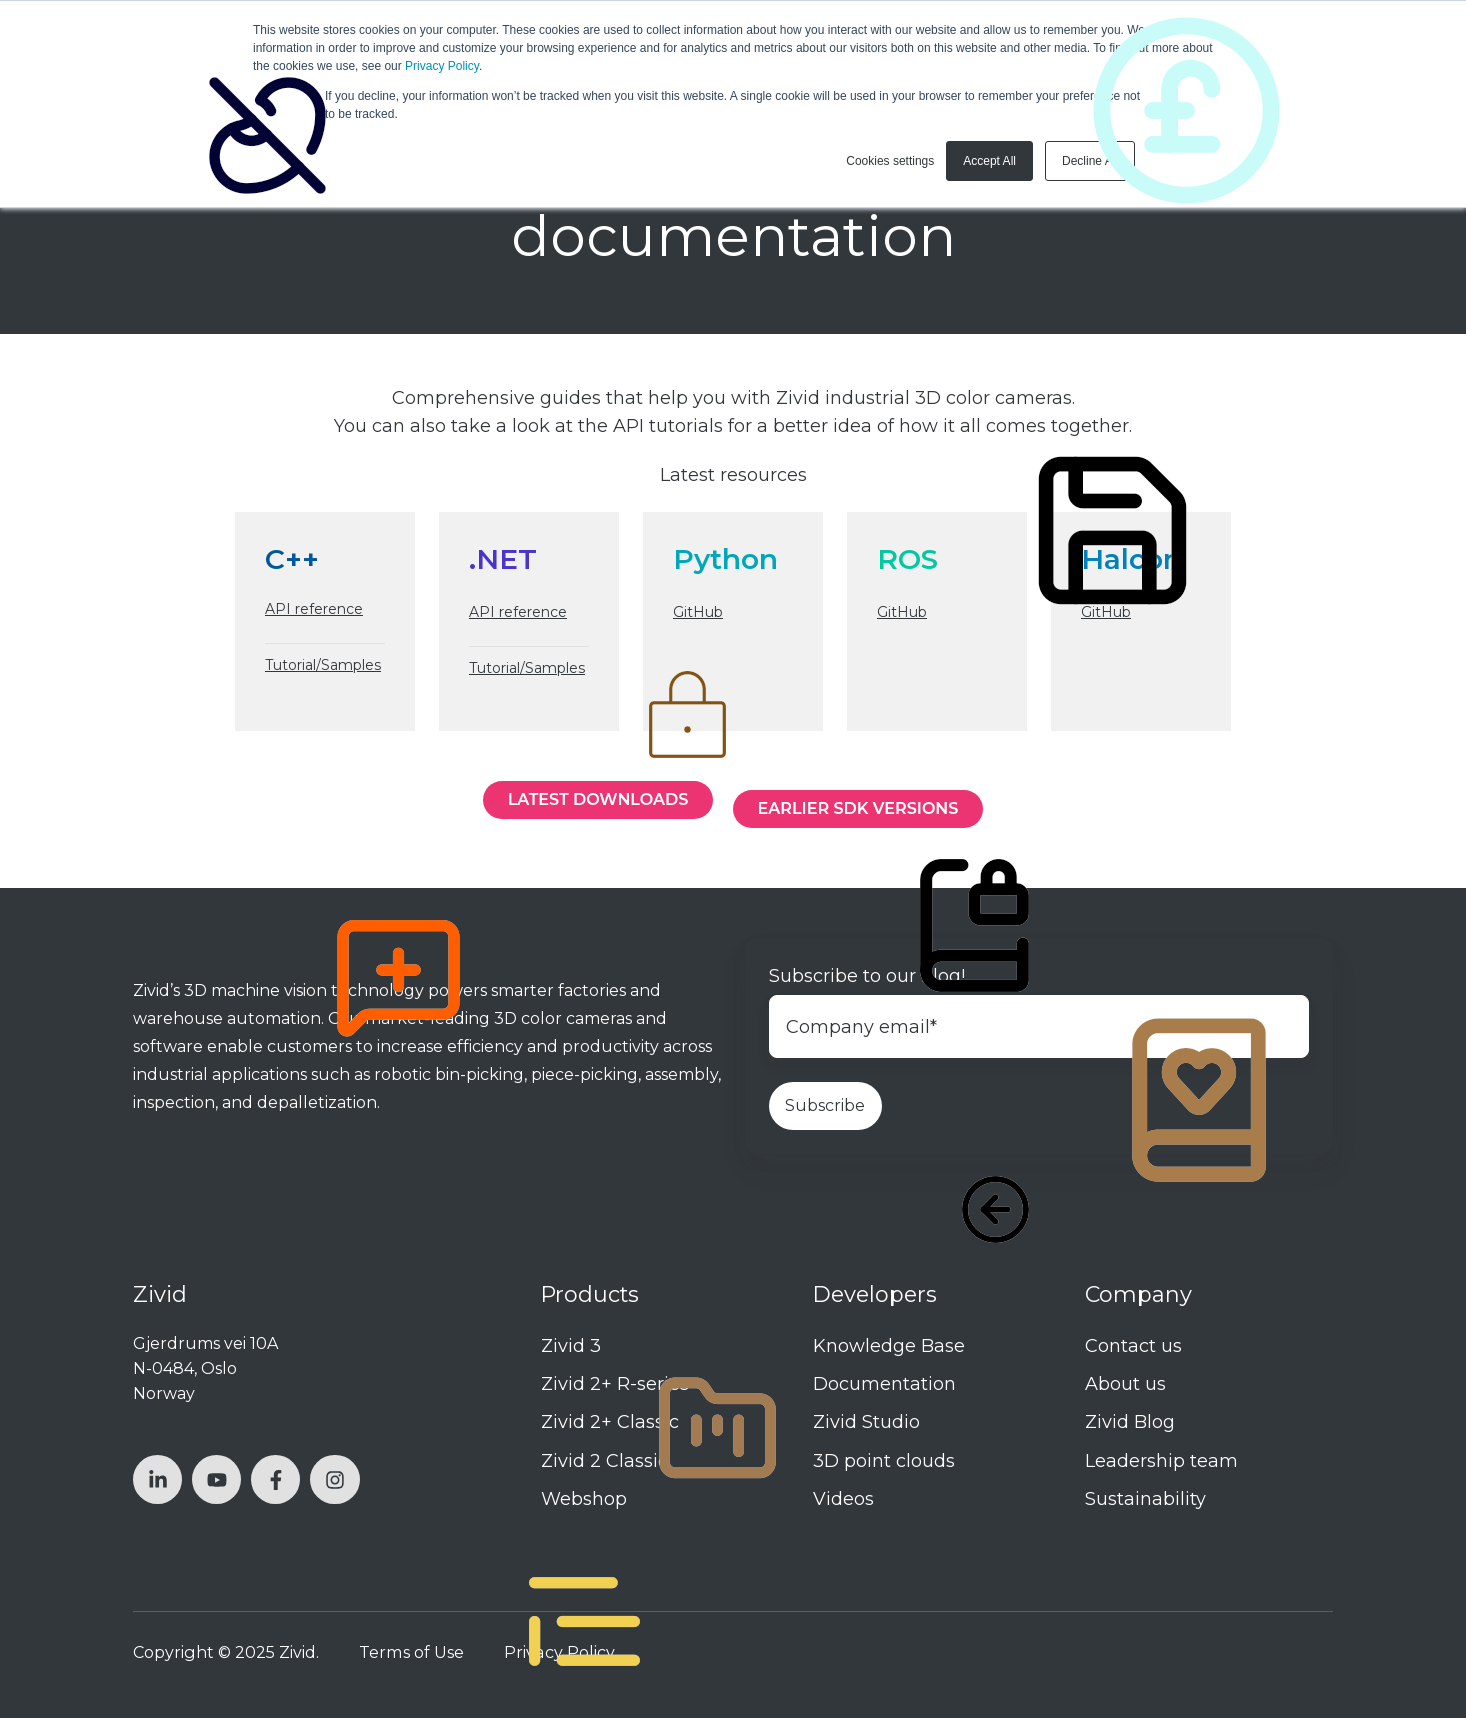 This screenshot has height=1718, width=1466. What do you see at coordinates (1199, 1100) in the screenshot?
I see `view your favorite books` at bounding box center [1199, 1100].